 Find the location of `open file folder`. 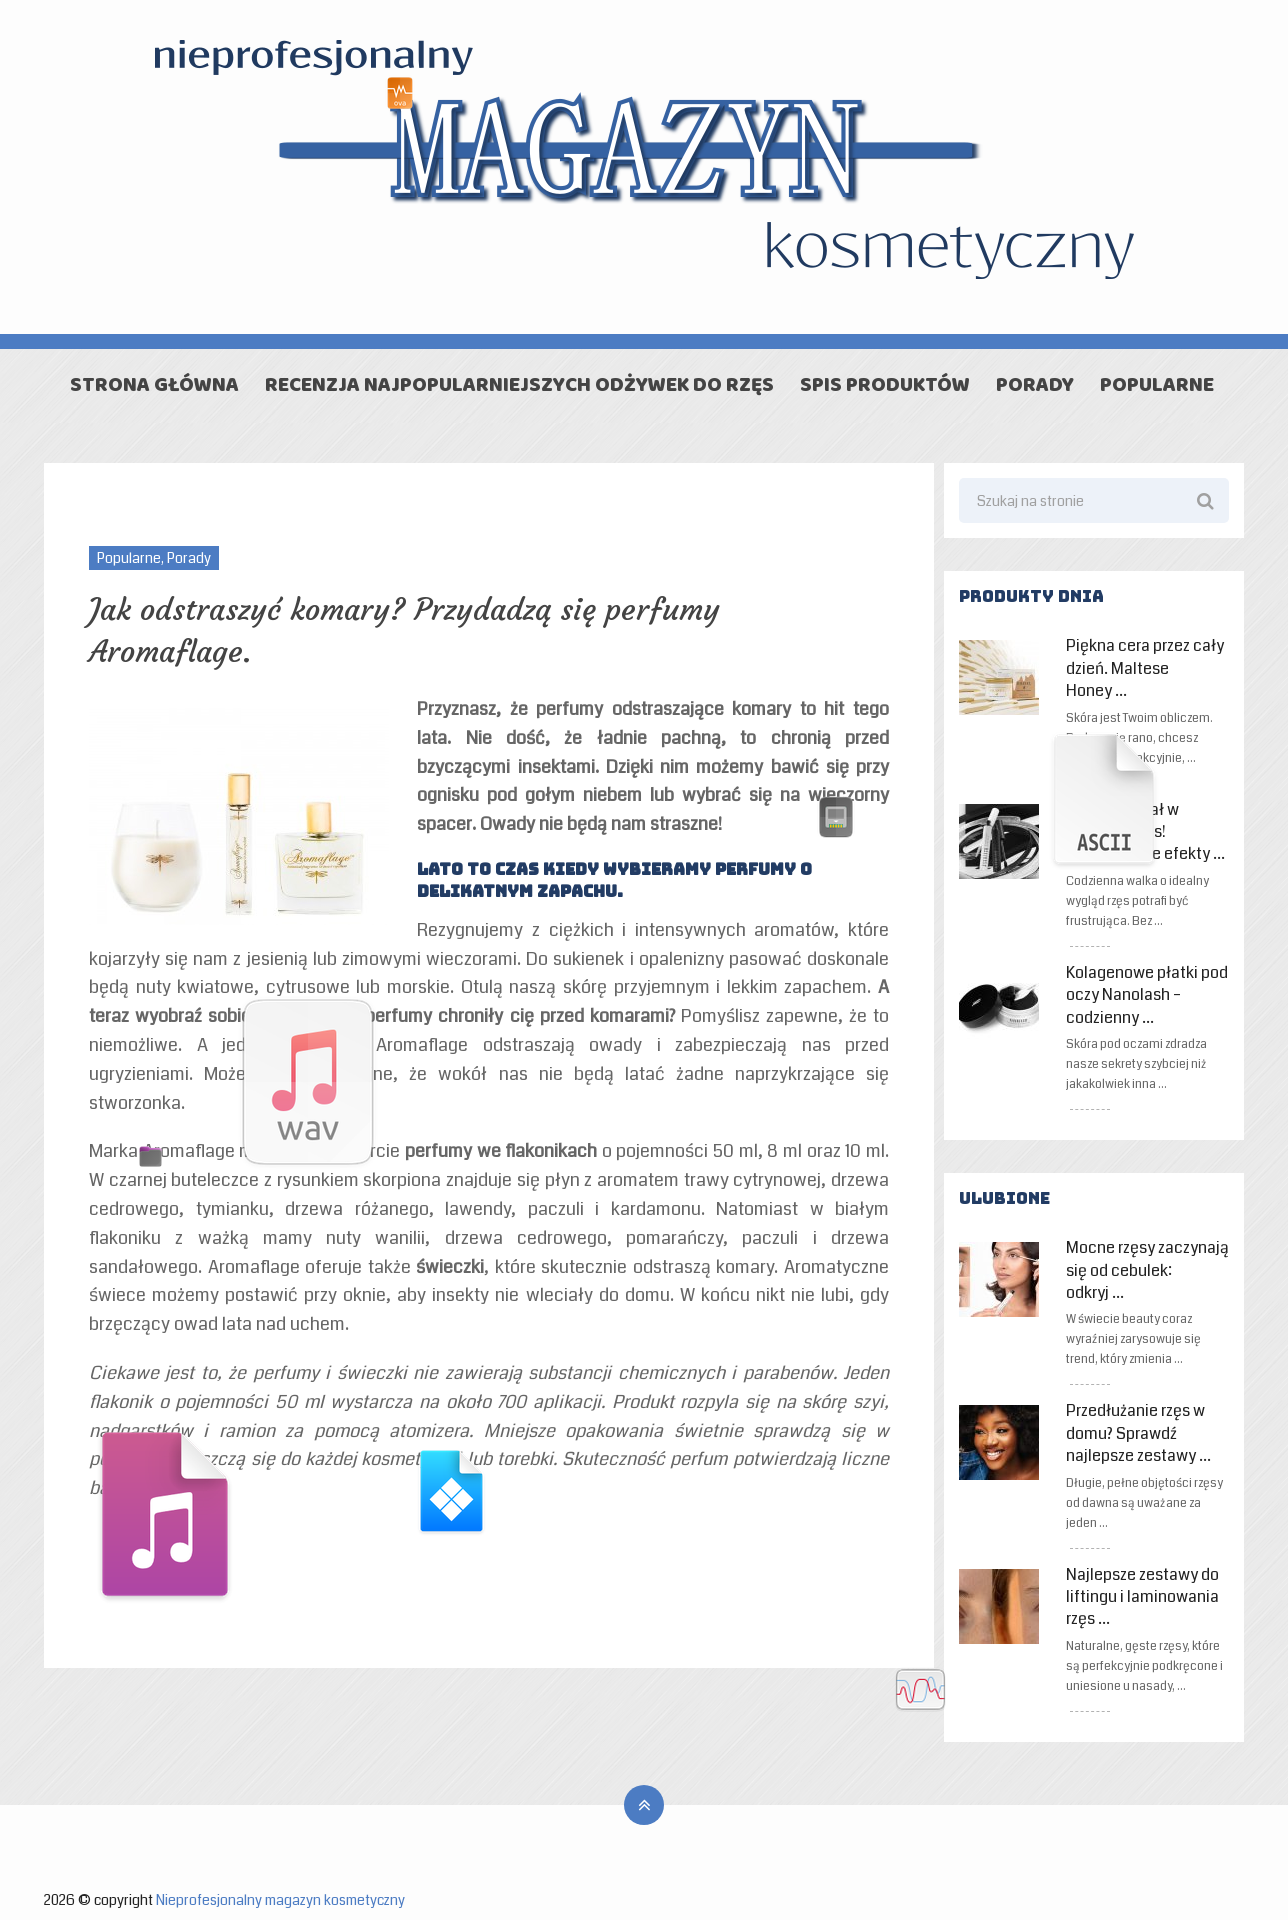

open file folder is located at coordinates (150, 1156).